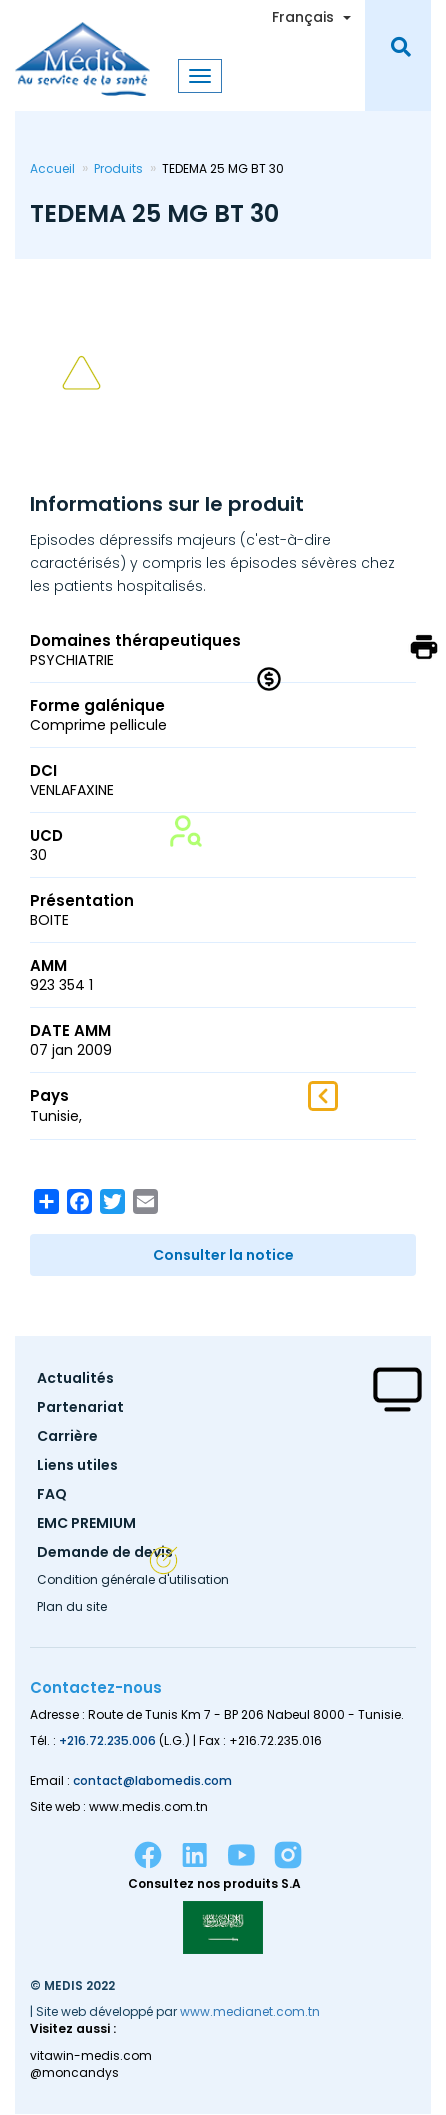 The width and height of the screenshot is (446, 2115). What do you see at coordinates (81, 373) in the screenshot?
I see `play or start media content` at bounding box center [81, 373].